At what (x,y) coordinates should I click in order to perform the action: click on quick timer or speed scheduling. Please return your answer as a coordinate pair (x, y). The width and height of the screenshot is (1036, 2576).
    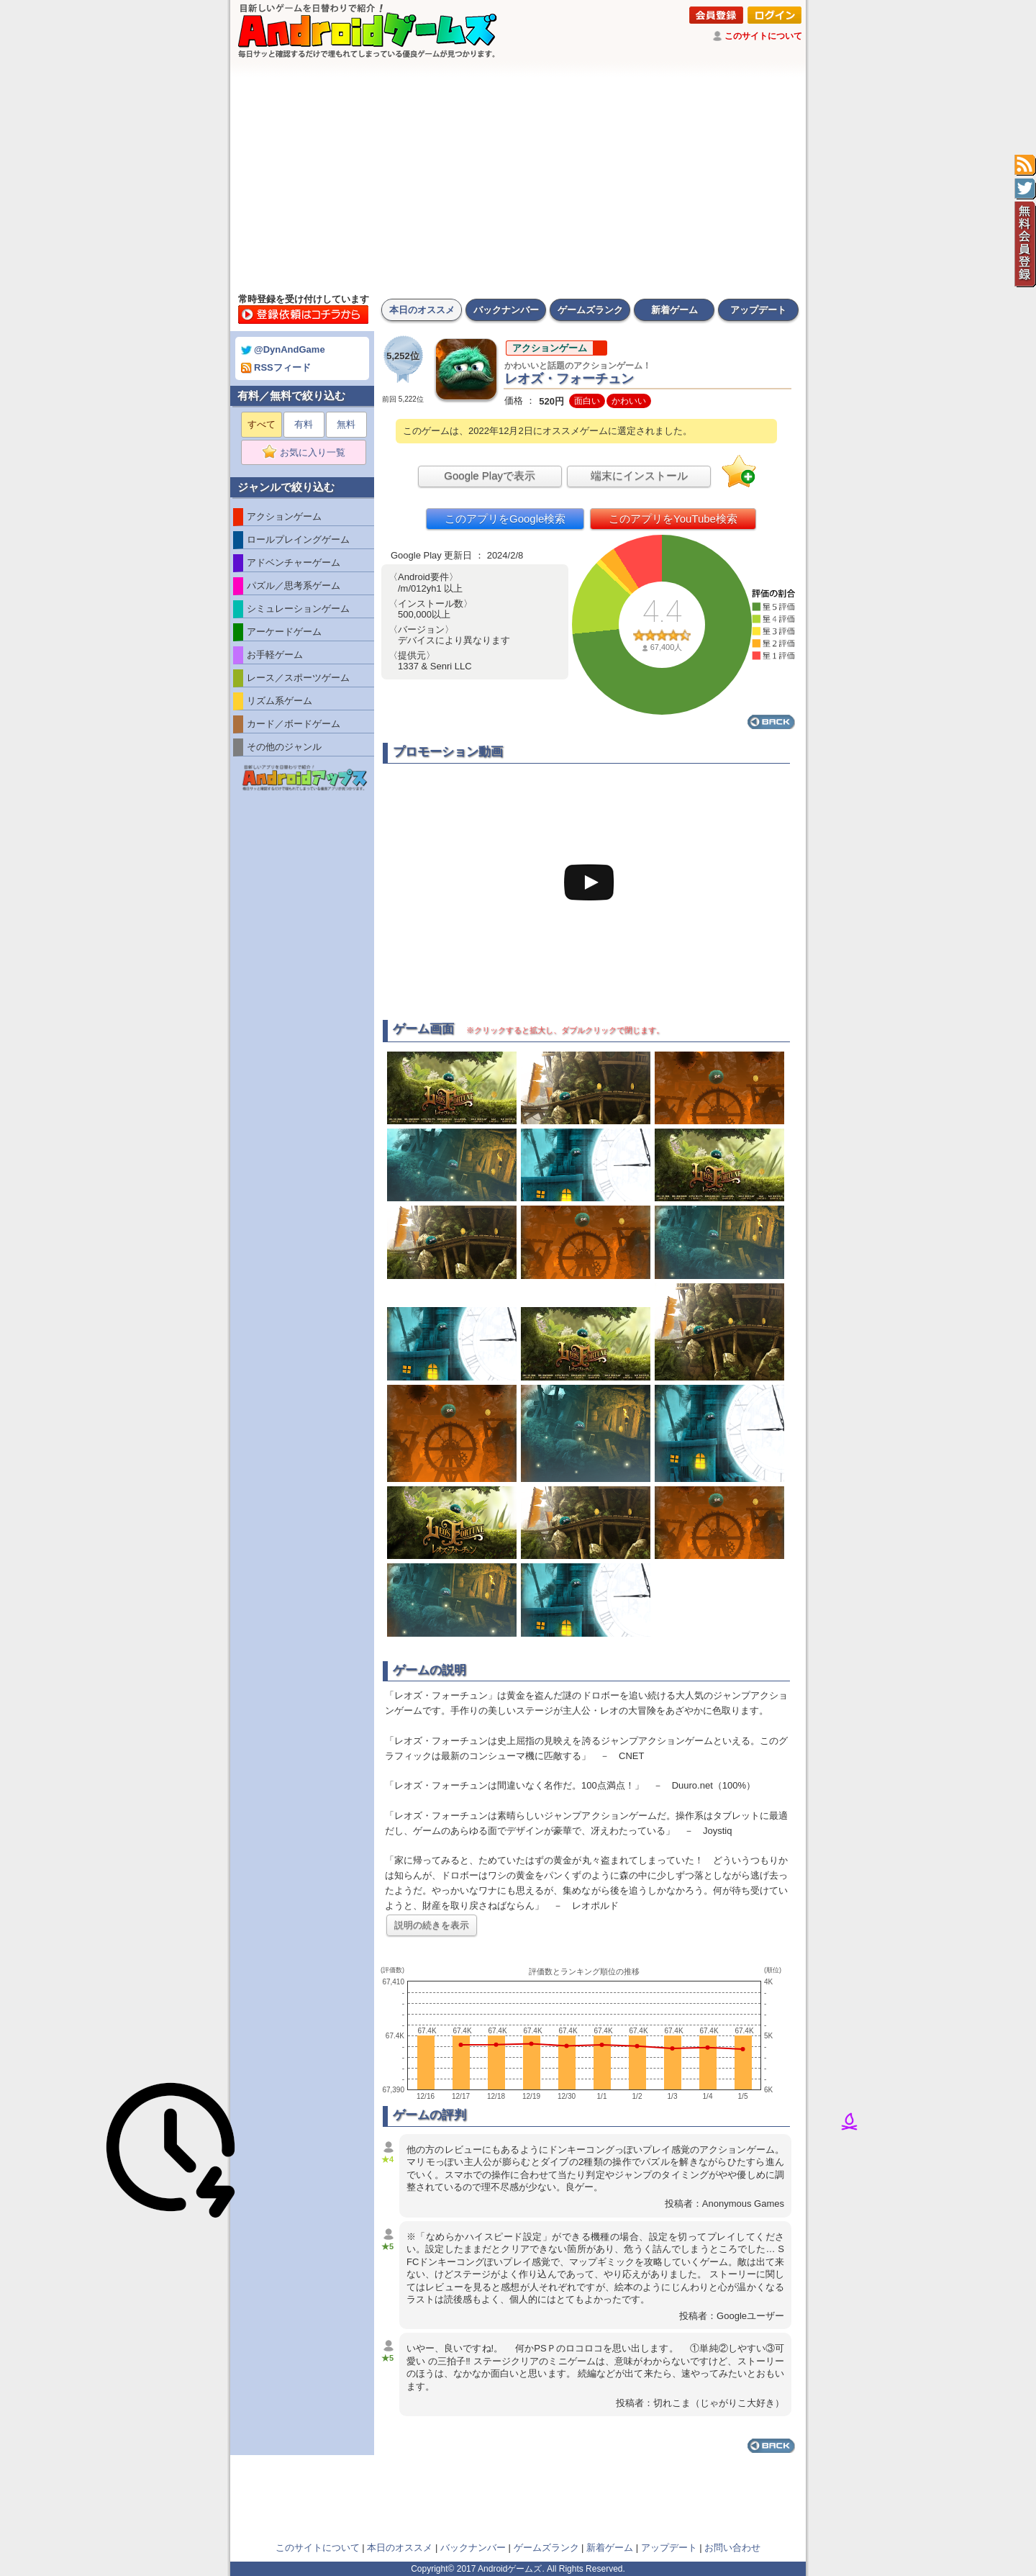
    Looking at the image, I should click on (171, 2147).